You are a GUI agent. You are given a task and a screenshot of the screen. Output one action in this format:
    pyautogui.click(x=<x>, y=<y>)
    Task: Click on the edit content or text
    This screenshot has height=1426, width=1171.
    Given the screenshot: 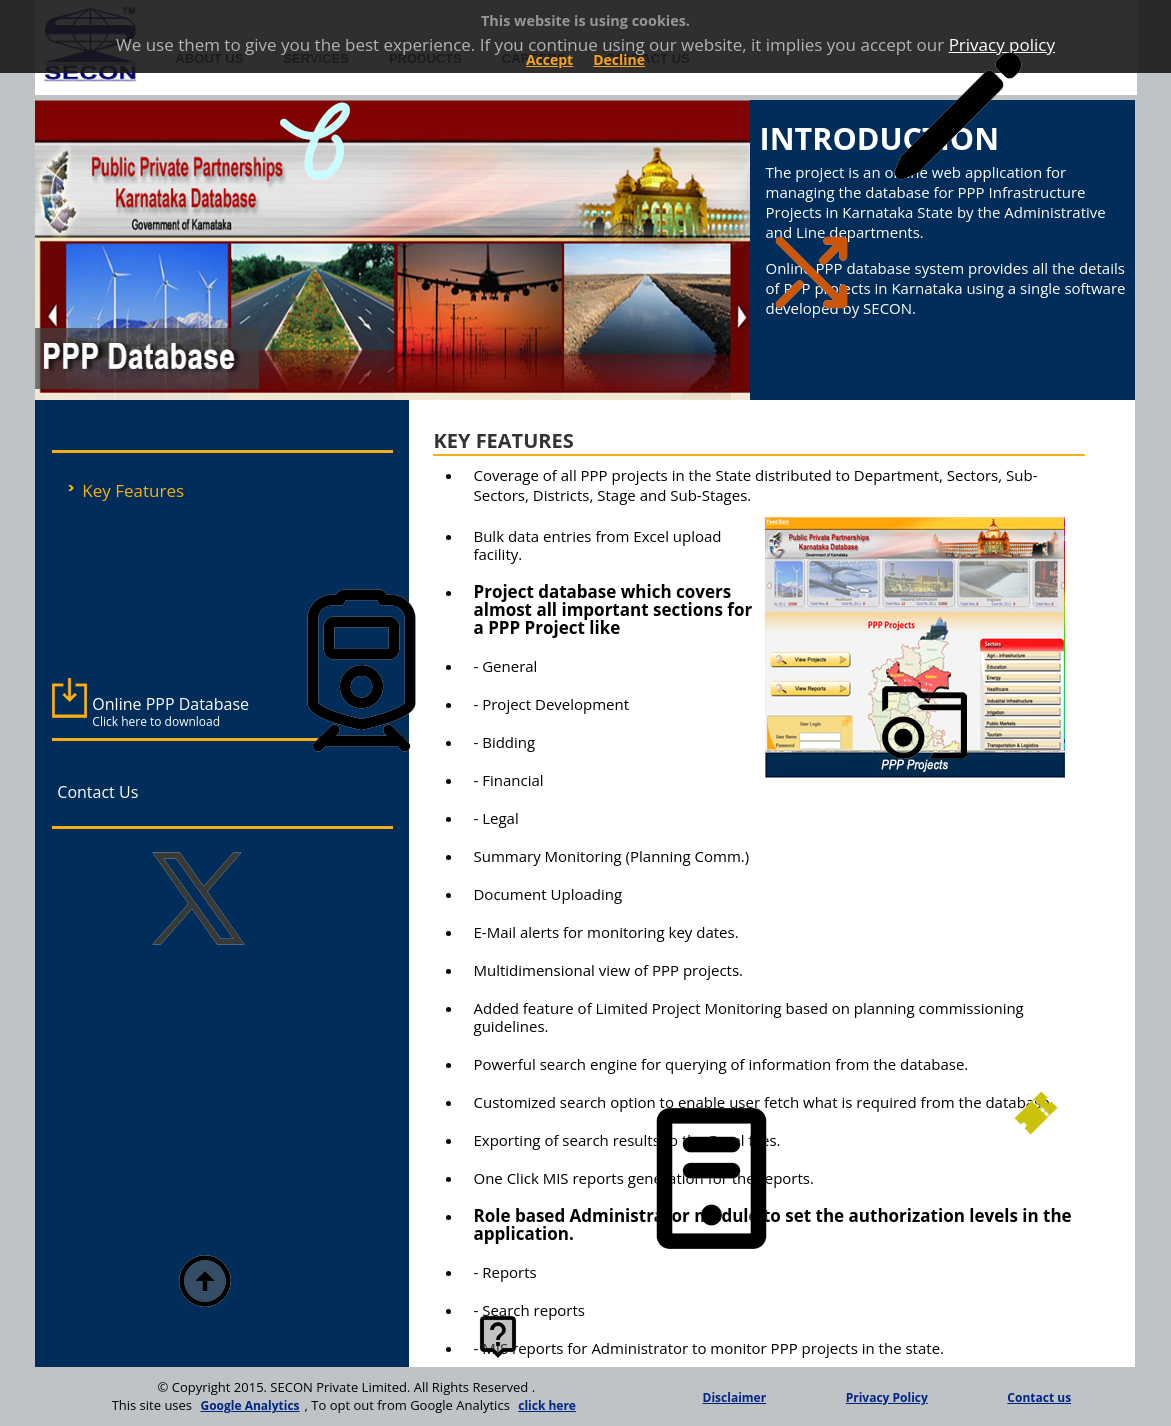 What is the action you would take?
    pyautogui.click(x=958, y=116)
    